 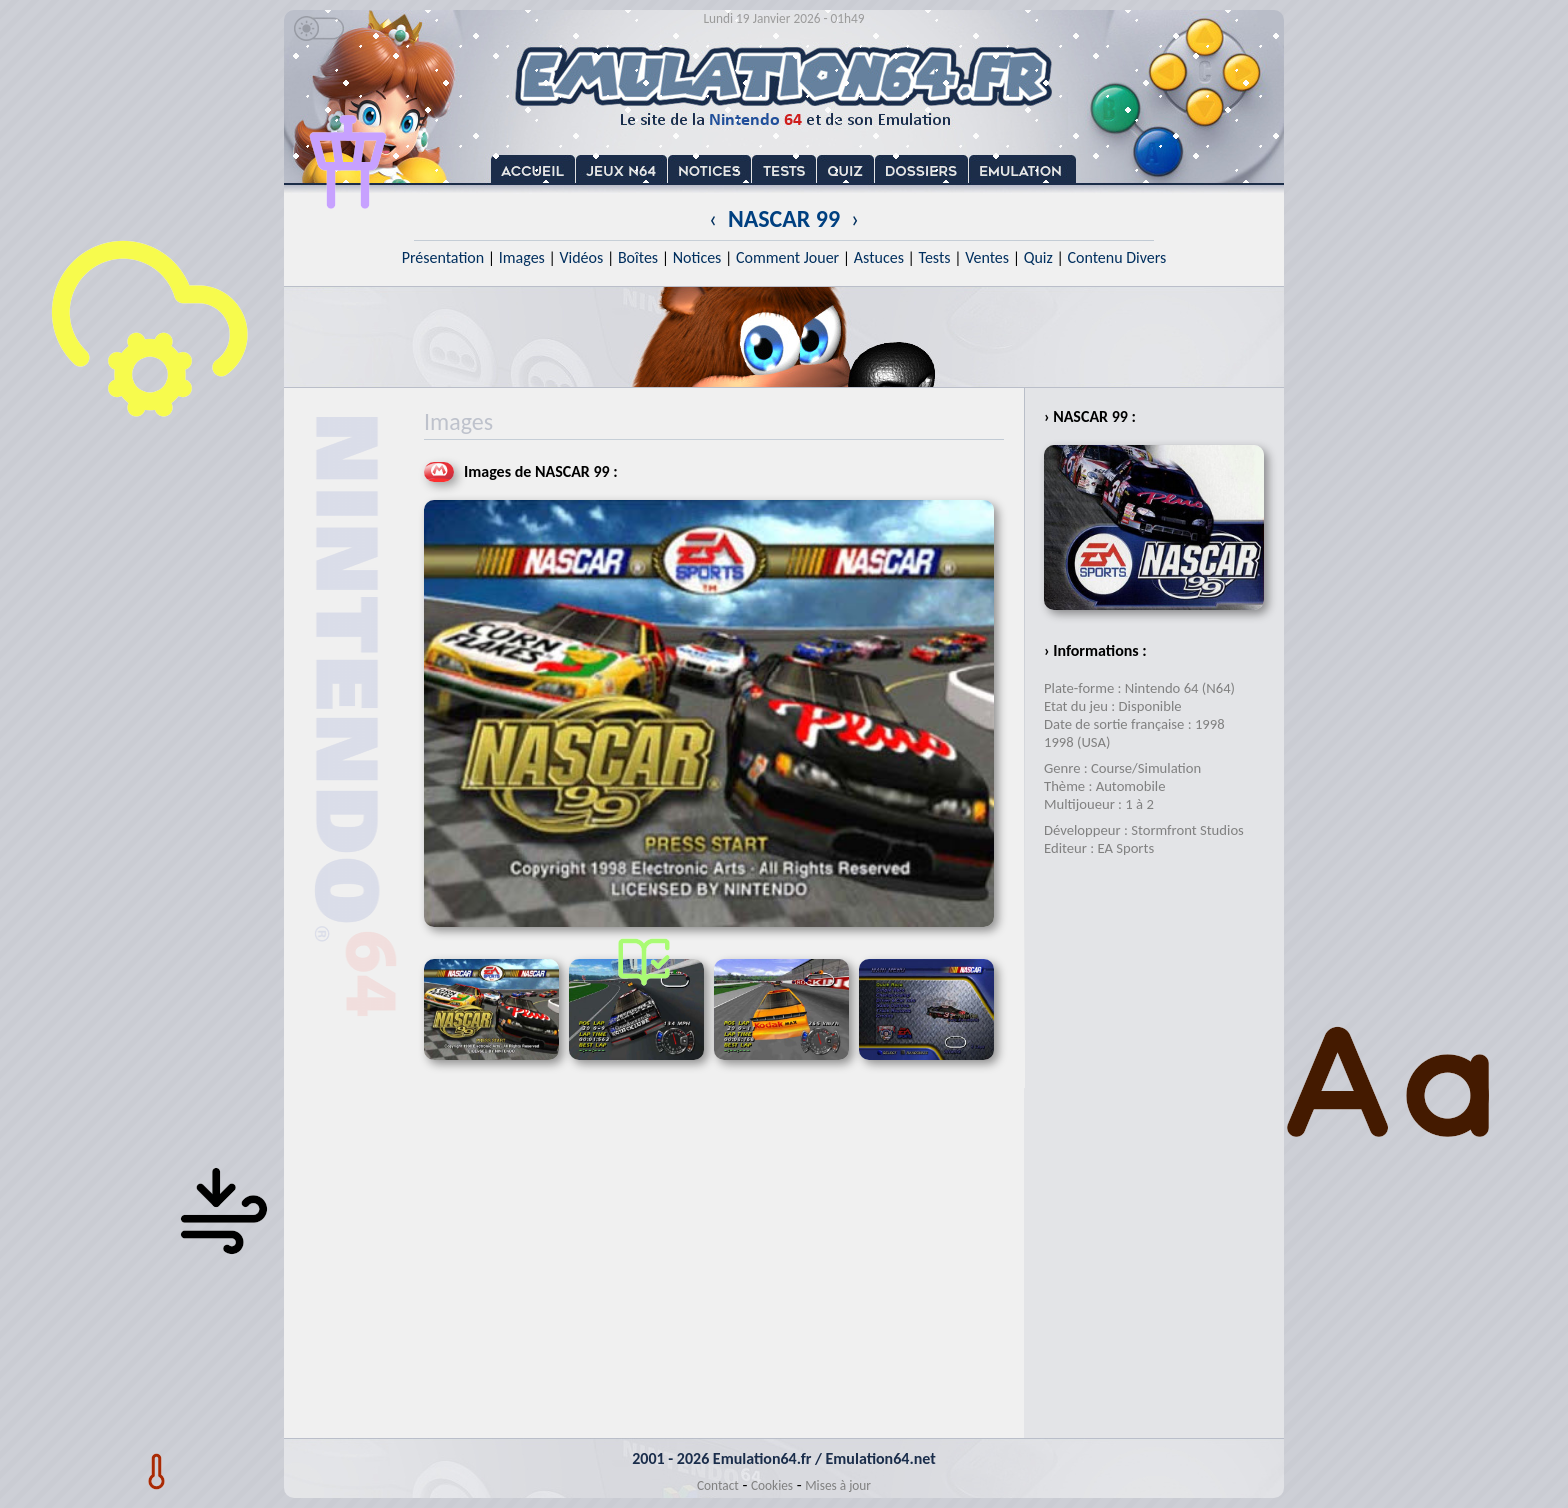 I want to click on view current temperature reading, so click(x=156, y=1471).